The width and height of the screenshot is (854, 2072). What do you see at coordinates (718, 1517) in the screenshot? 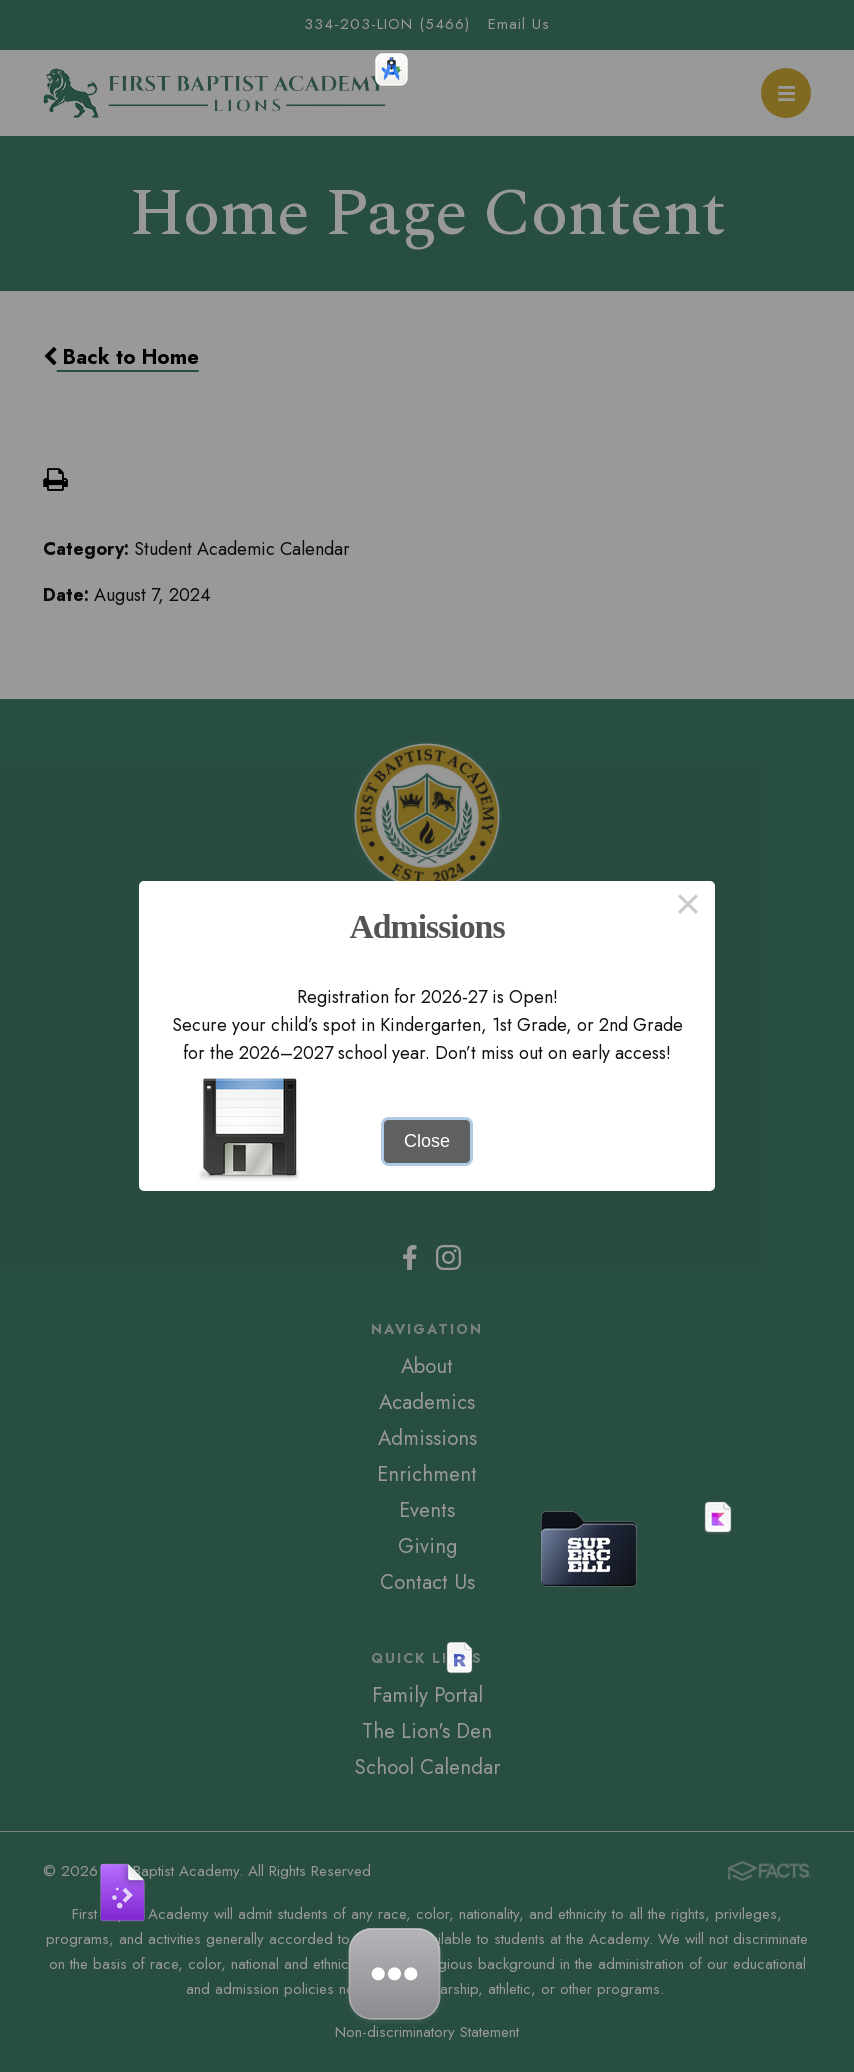
I see `a kotlin source code file` at bounding box center [718, 1517].